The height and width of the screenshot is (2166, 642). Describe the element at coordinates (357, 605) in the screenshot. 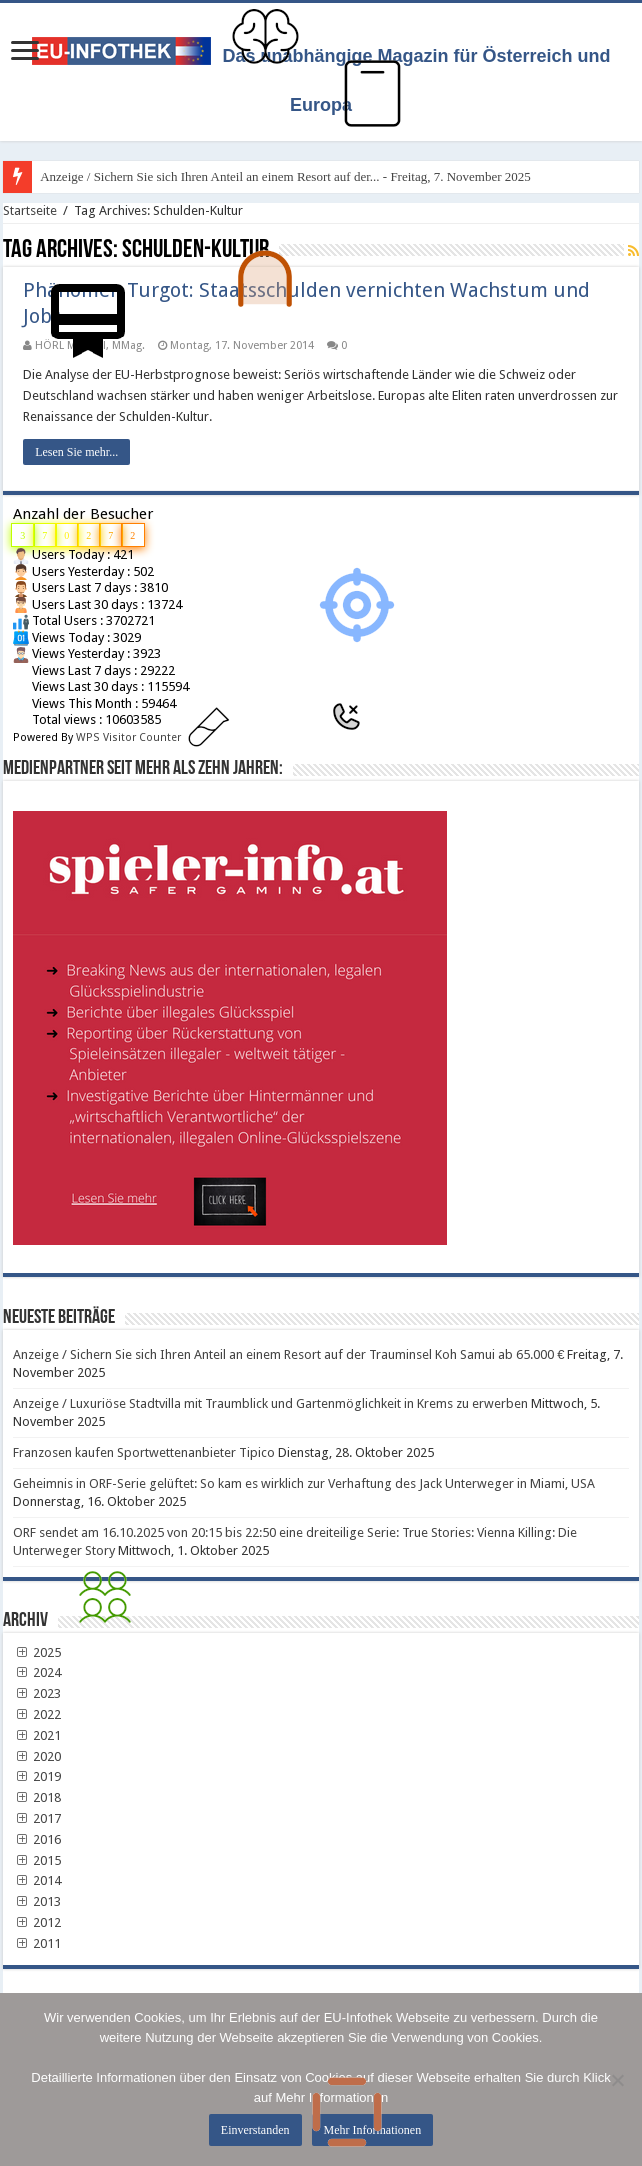

I see `center map on current location` at that location.